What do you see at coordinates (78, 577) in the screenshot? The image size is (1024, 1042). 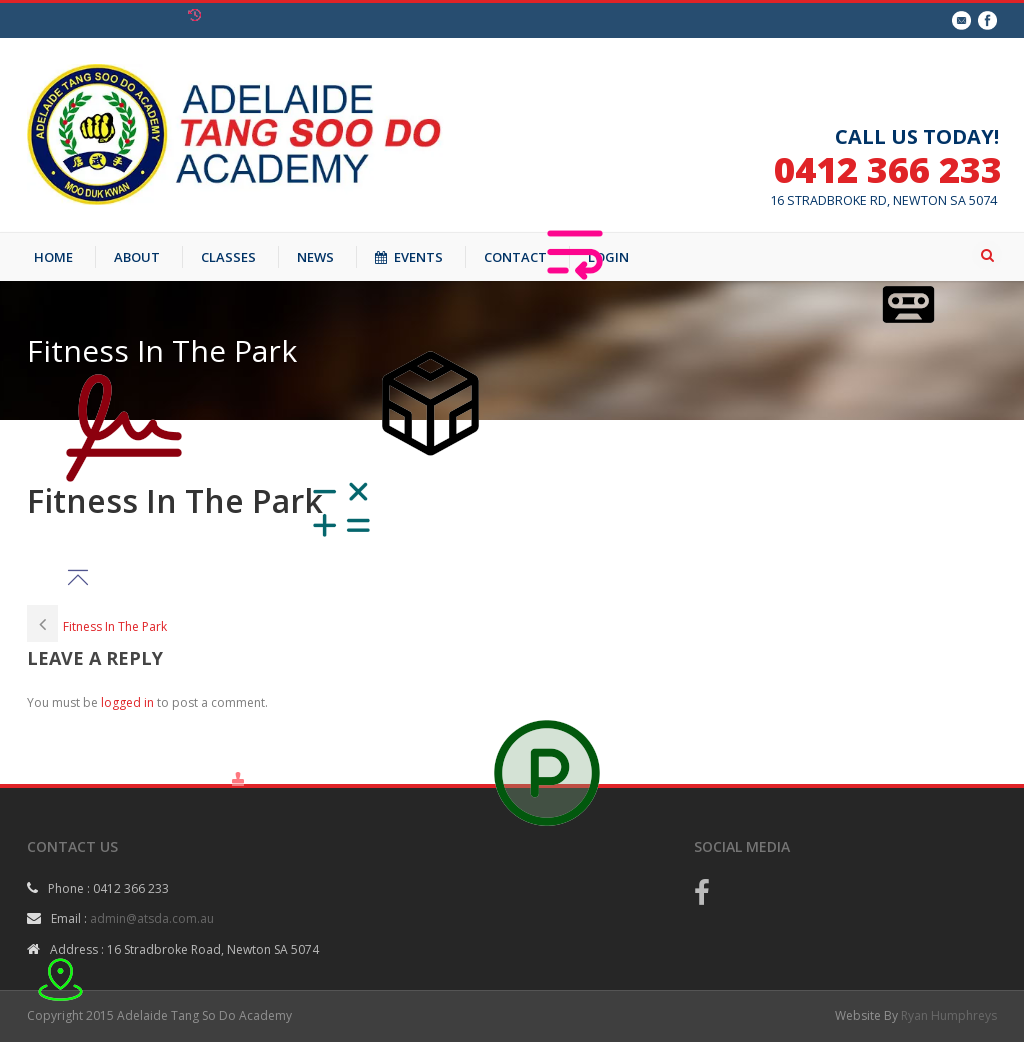 I see `collapse or minimize a section` at bounding box center [78, 577].